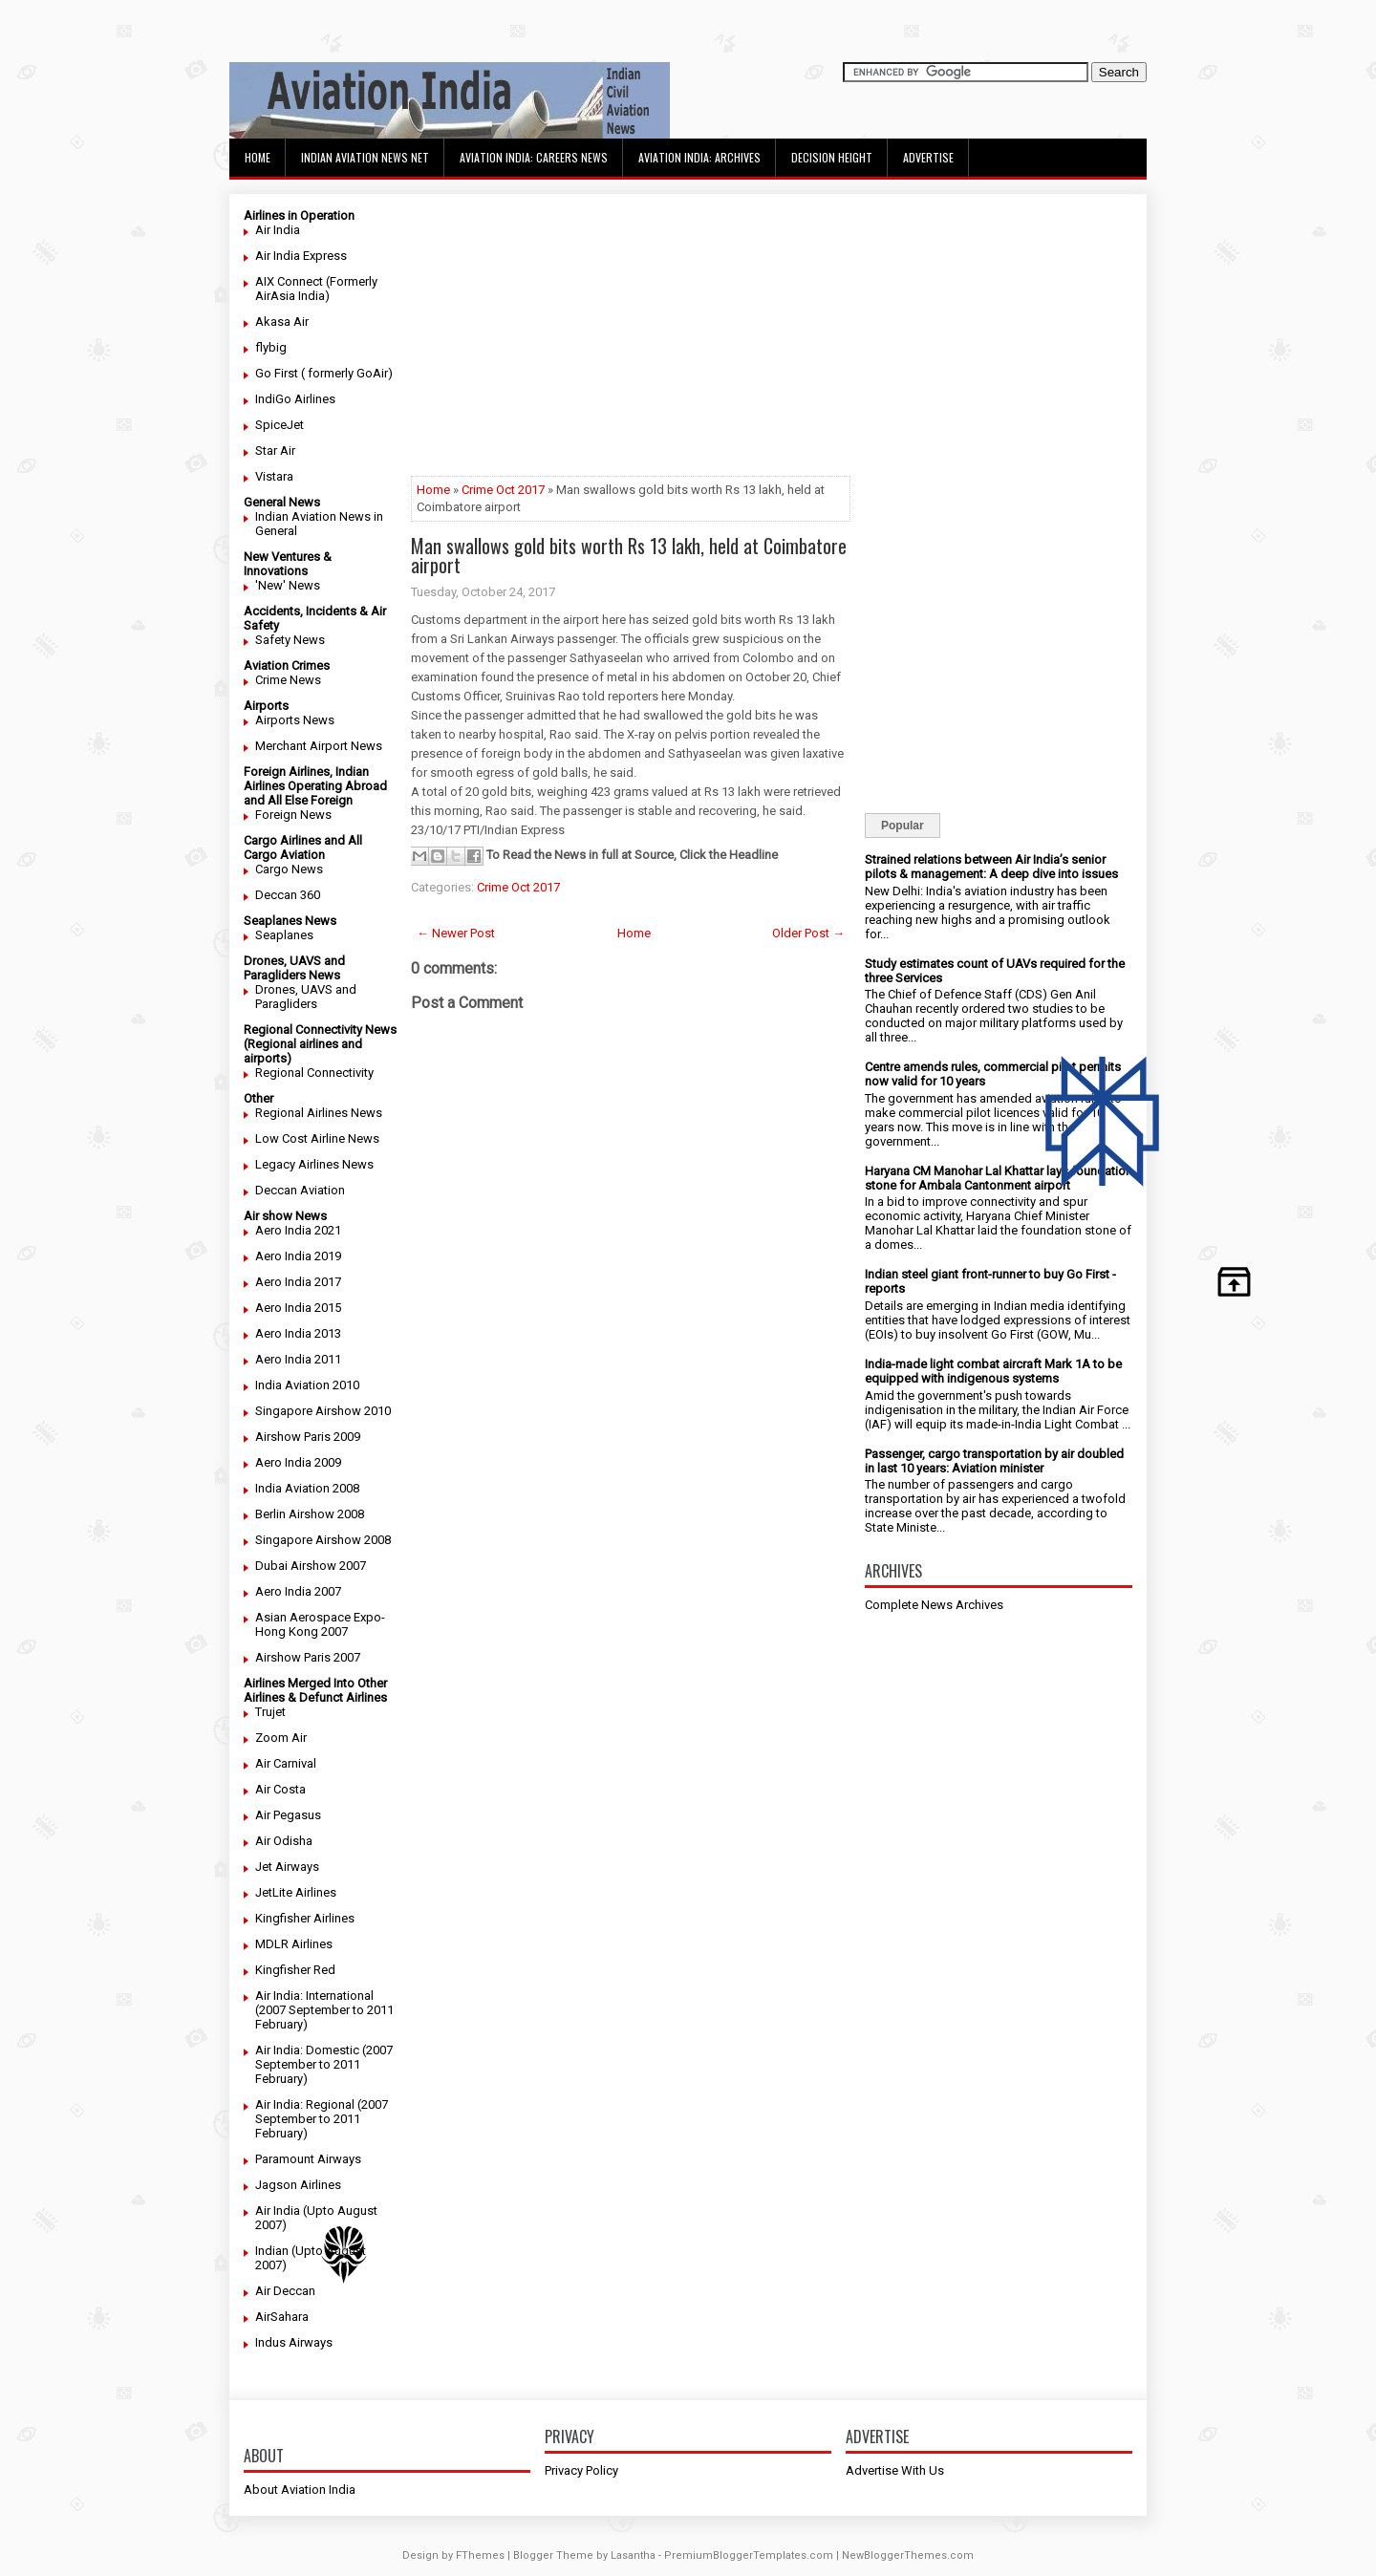  Describe the element at coordinates (1234, 1281) in the screenshot. I see `unarchive a message or item from inbox` at that location.